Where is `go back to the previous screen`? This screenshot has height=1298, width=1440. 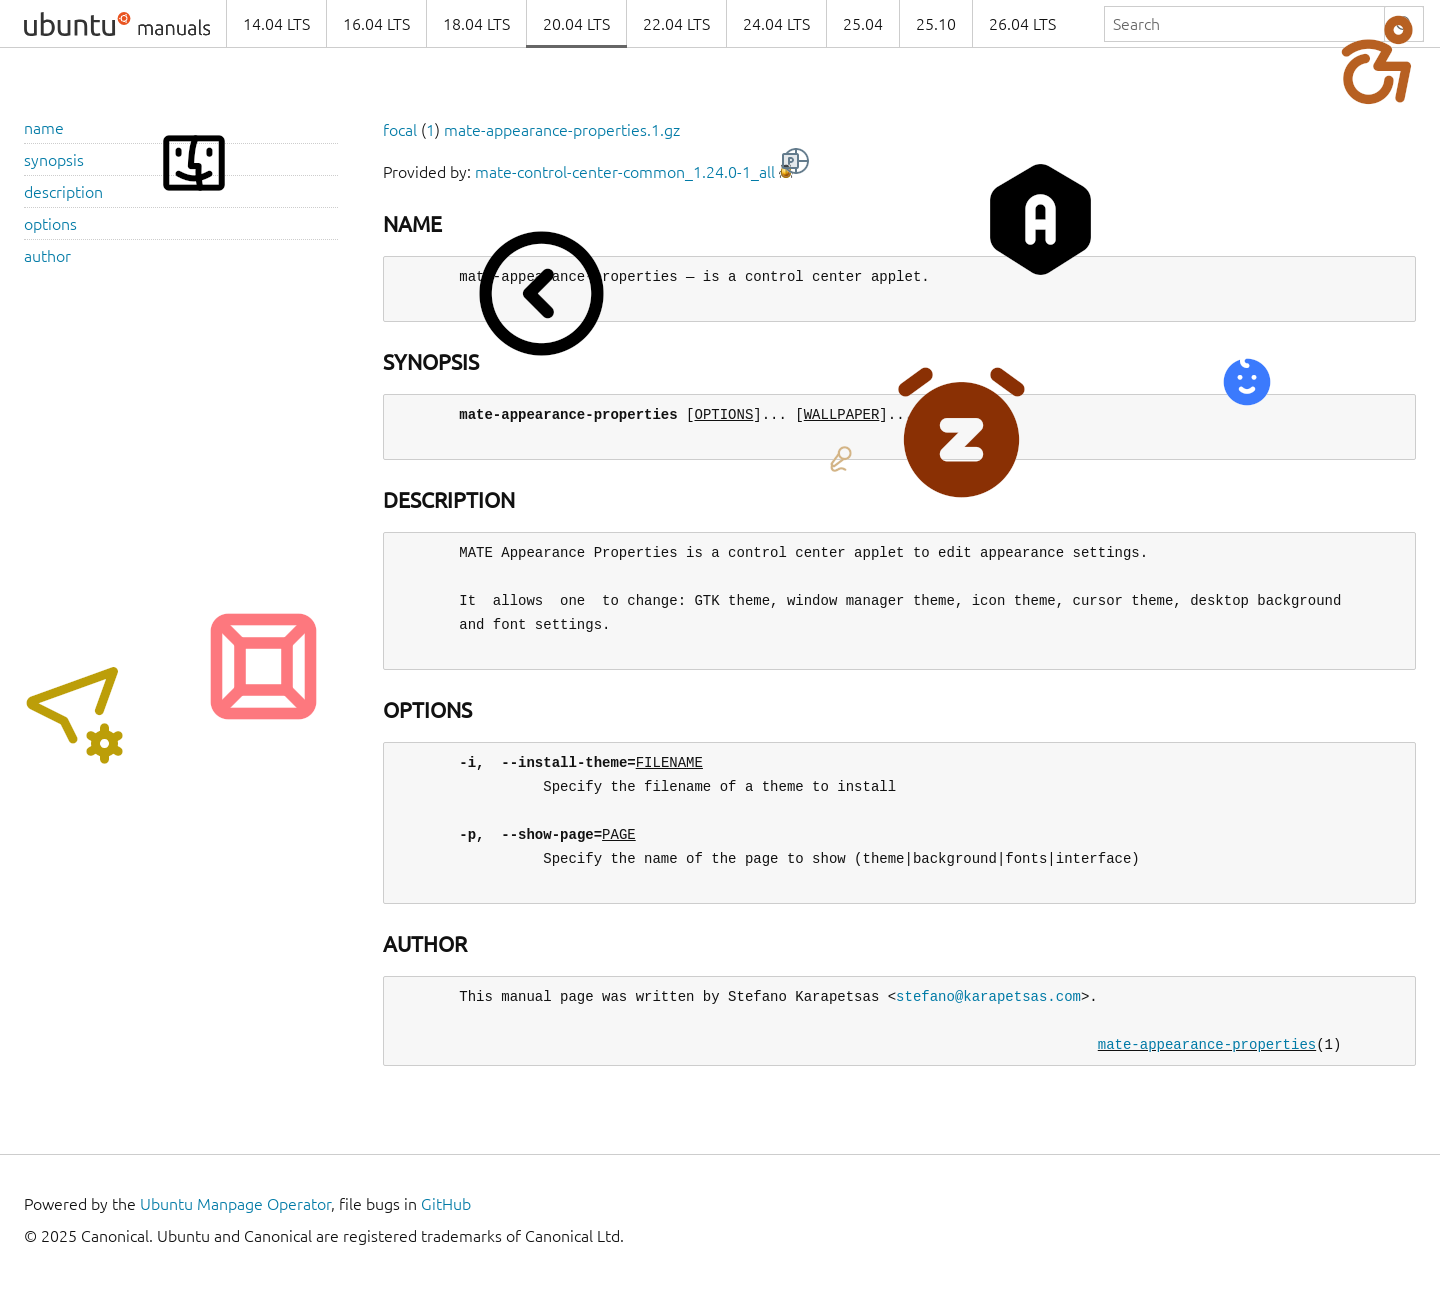
go back to the previous screen is located at coordinates (541, 293).